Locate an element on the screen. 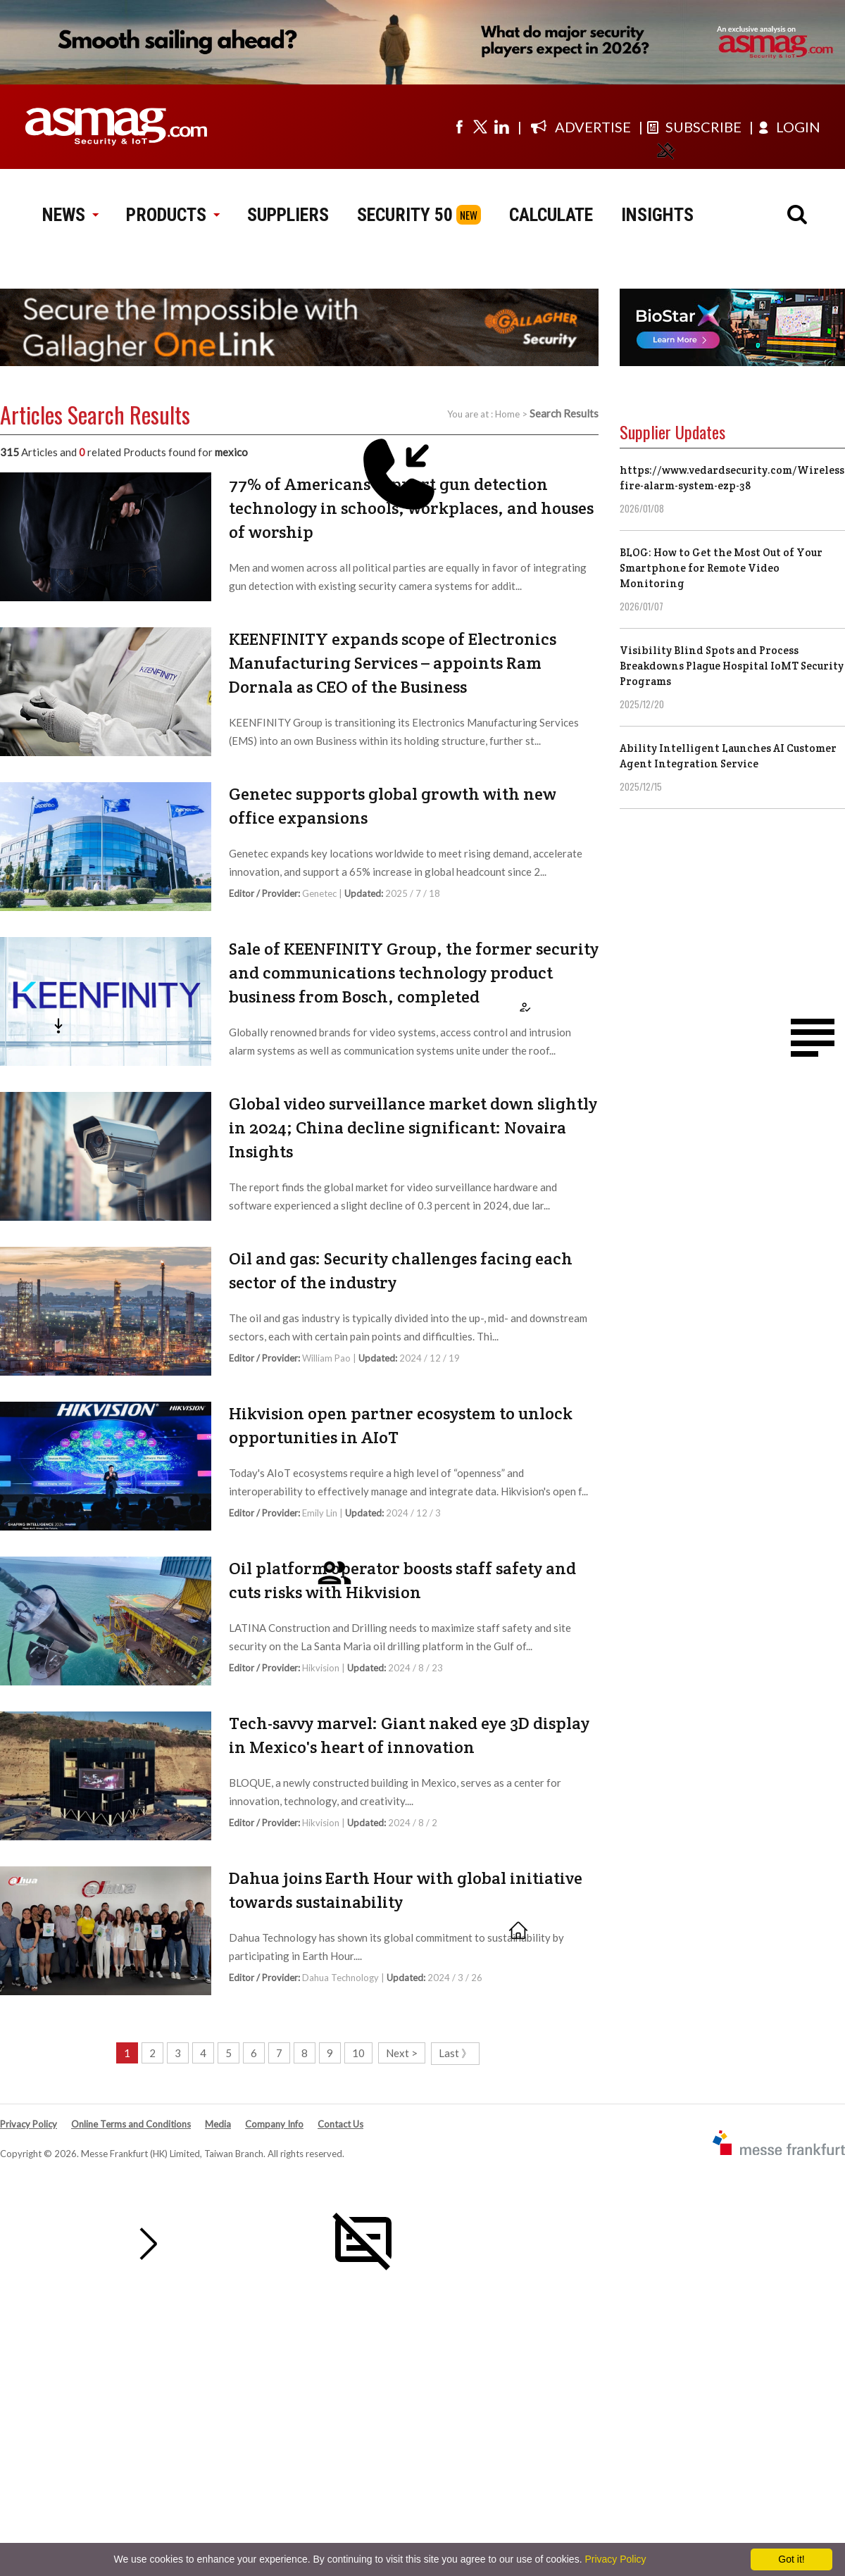 This screenshot has width=845, height=2576. navigate to the next item or page is located at coordinates (147, 2244).